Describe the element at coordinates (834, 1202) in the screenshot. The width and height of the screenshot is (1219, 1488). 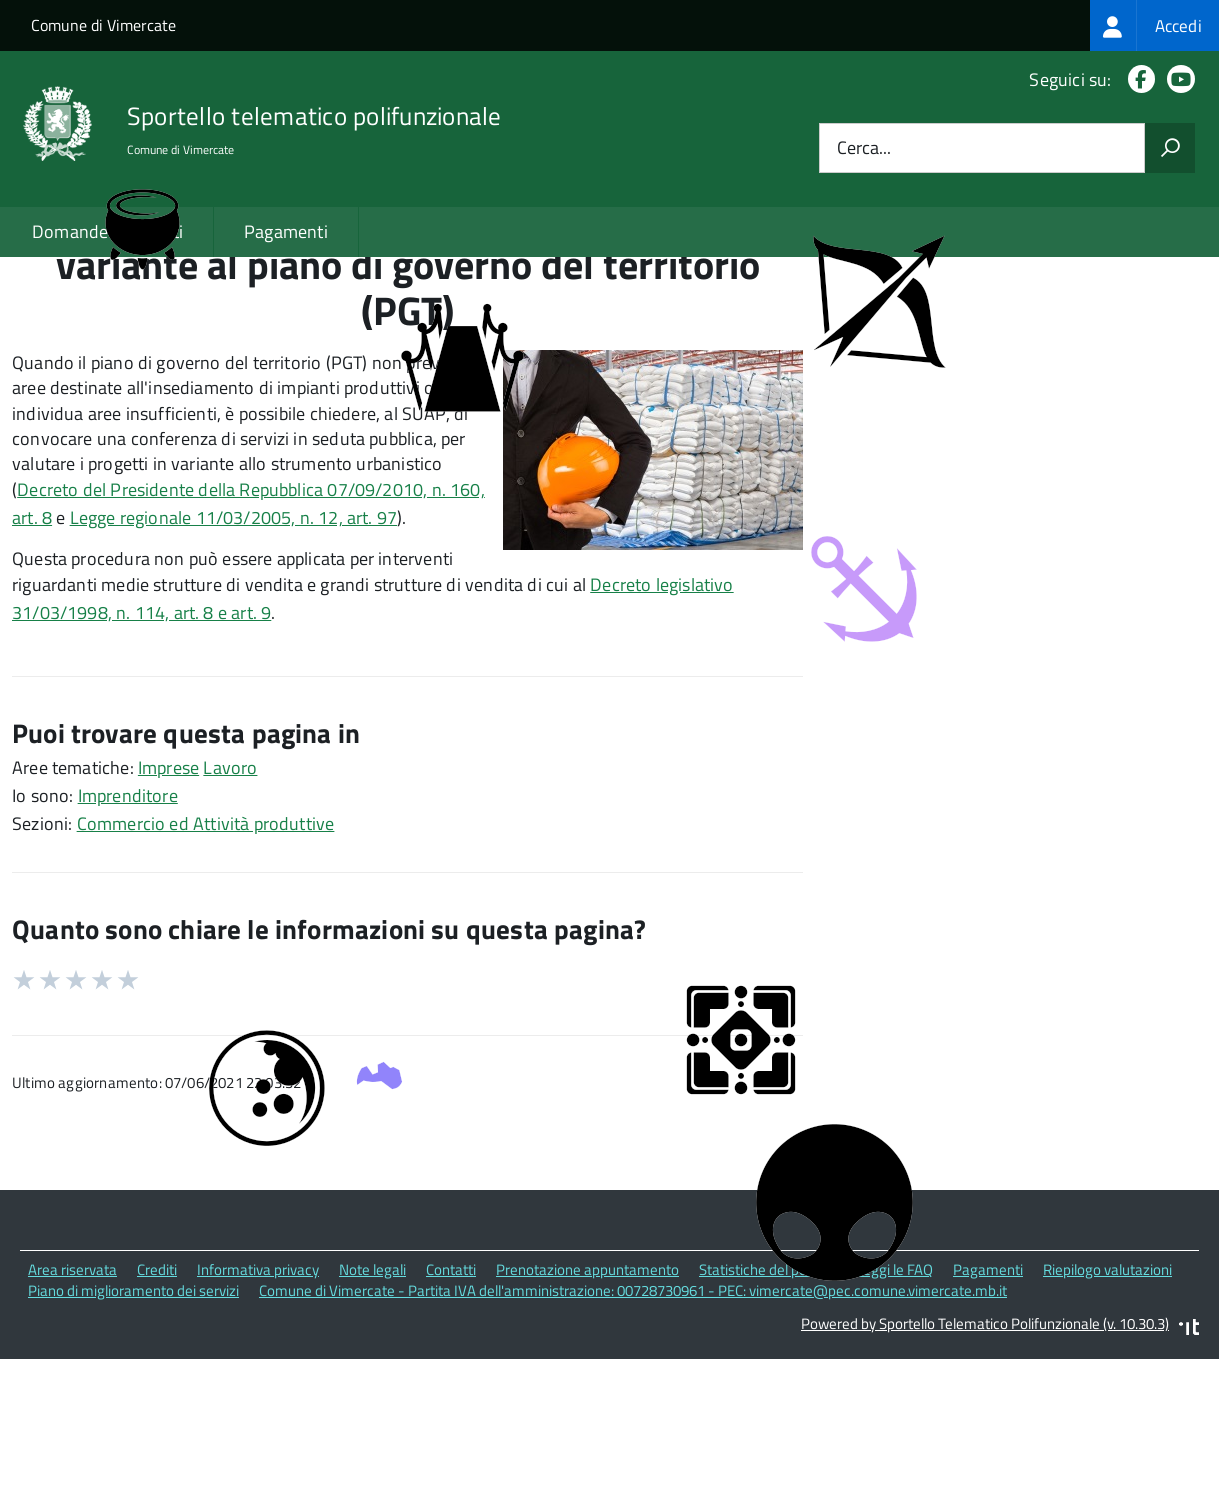
I see `select or summon a soul vessel item` at that location.